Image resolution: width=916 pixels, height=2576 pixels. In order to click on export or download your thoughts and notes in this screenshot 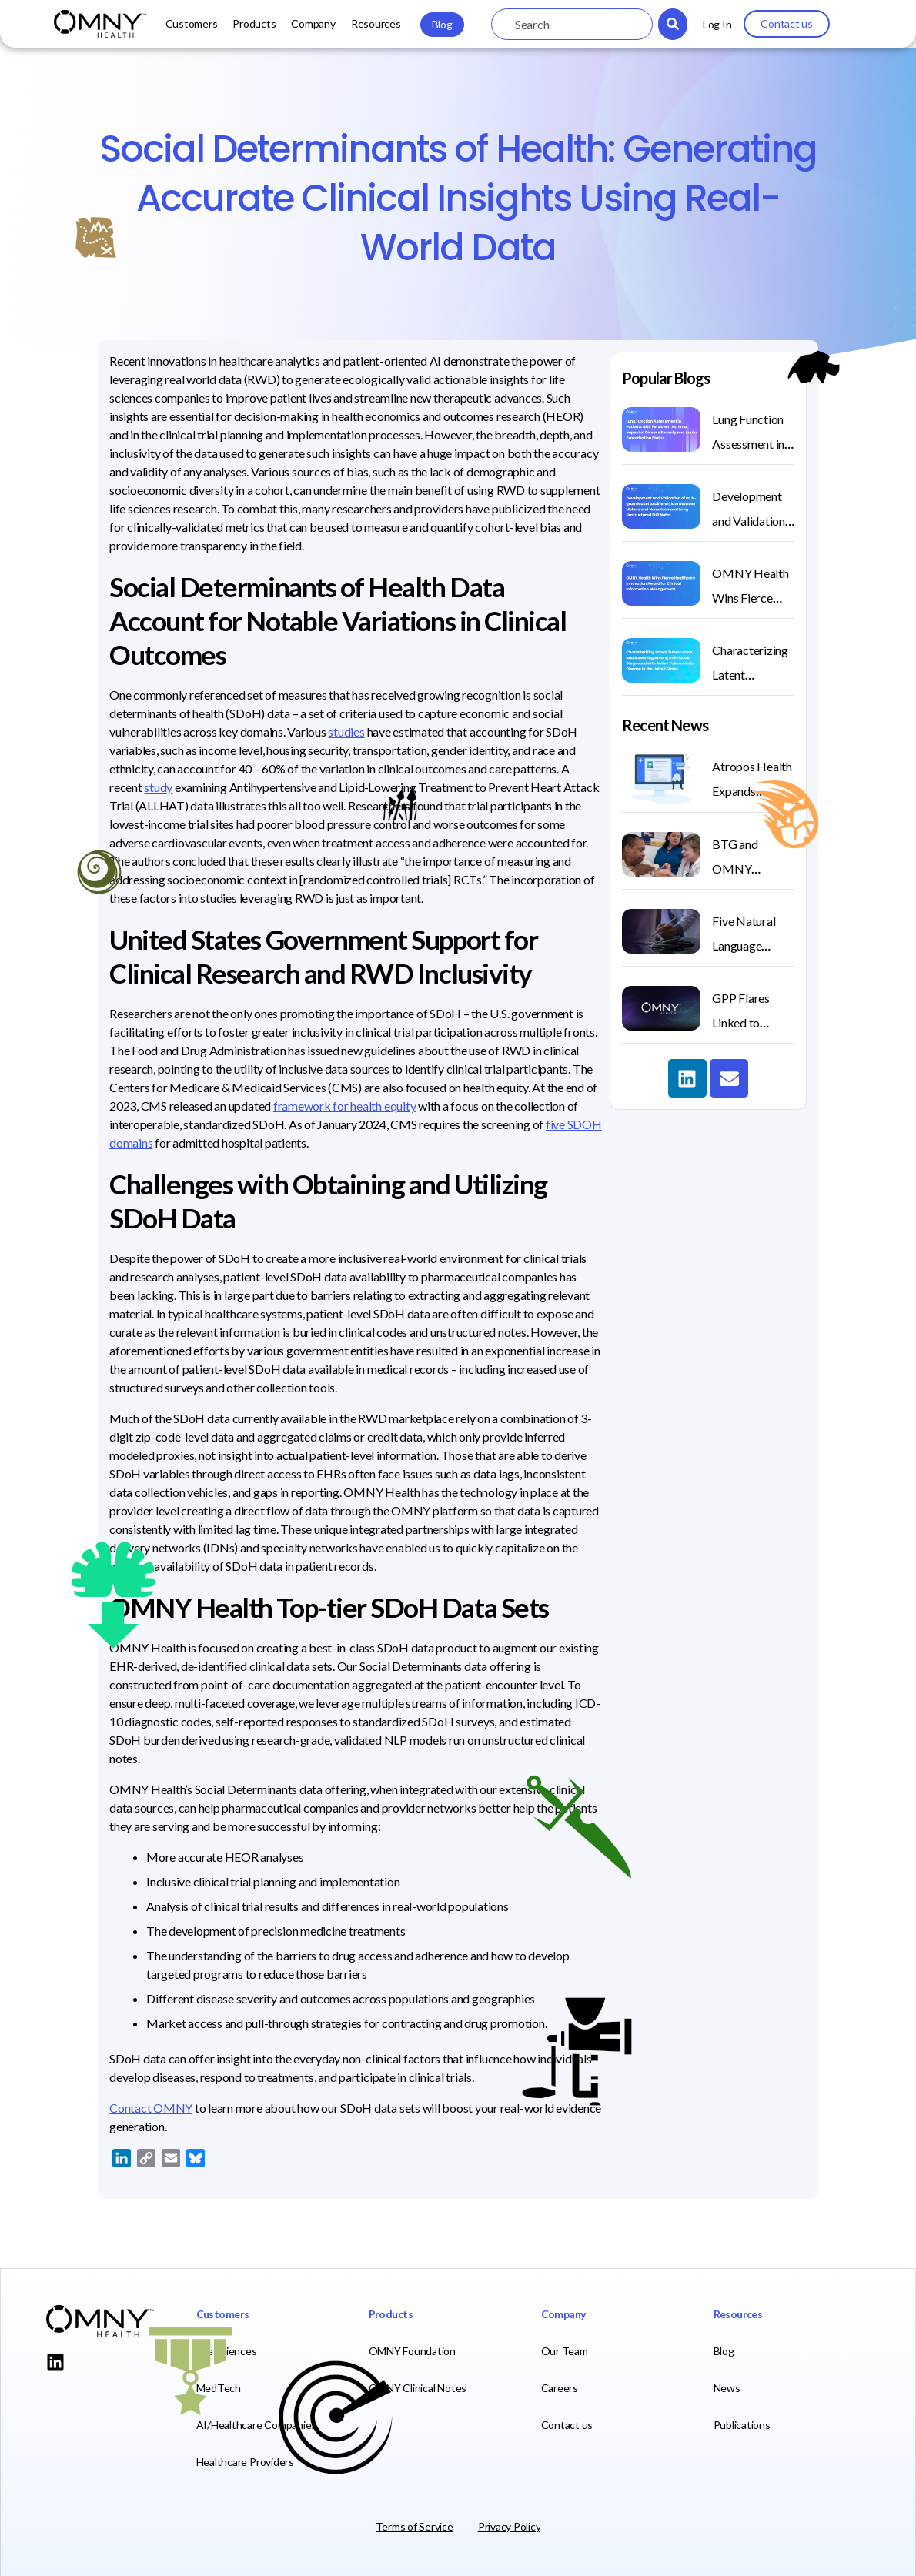, I will do `click(113, 1595)`.